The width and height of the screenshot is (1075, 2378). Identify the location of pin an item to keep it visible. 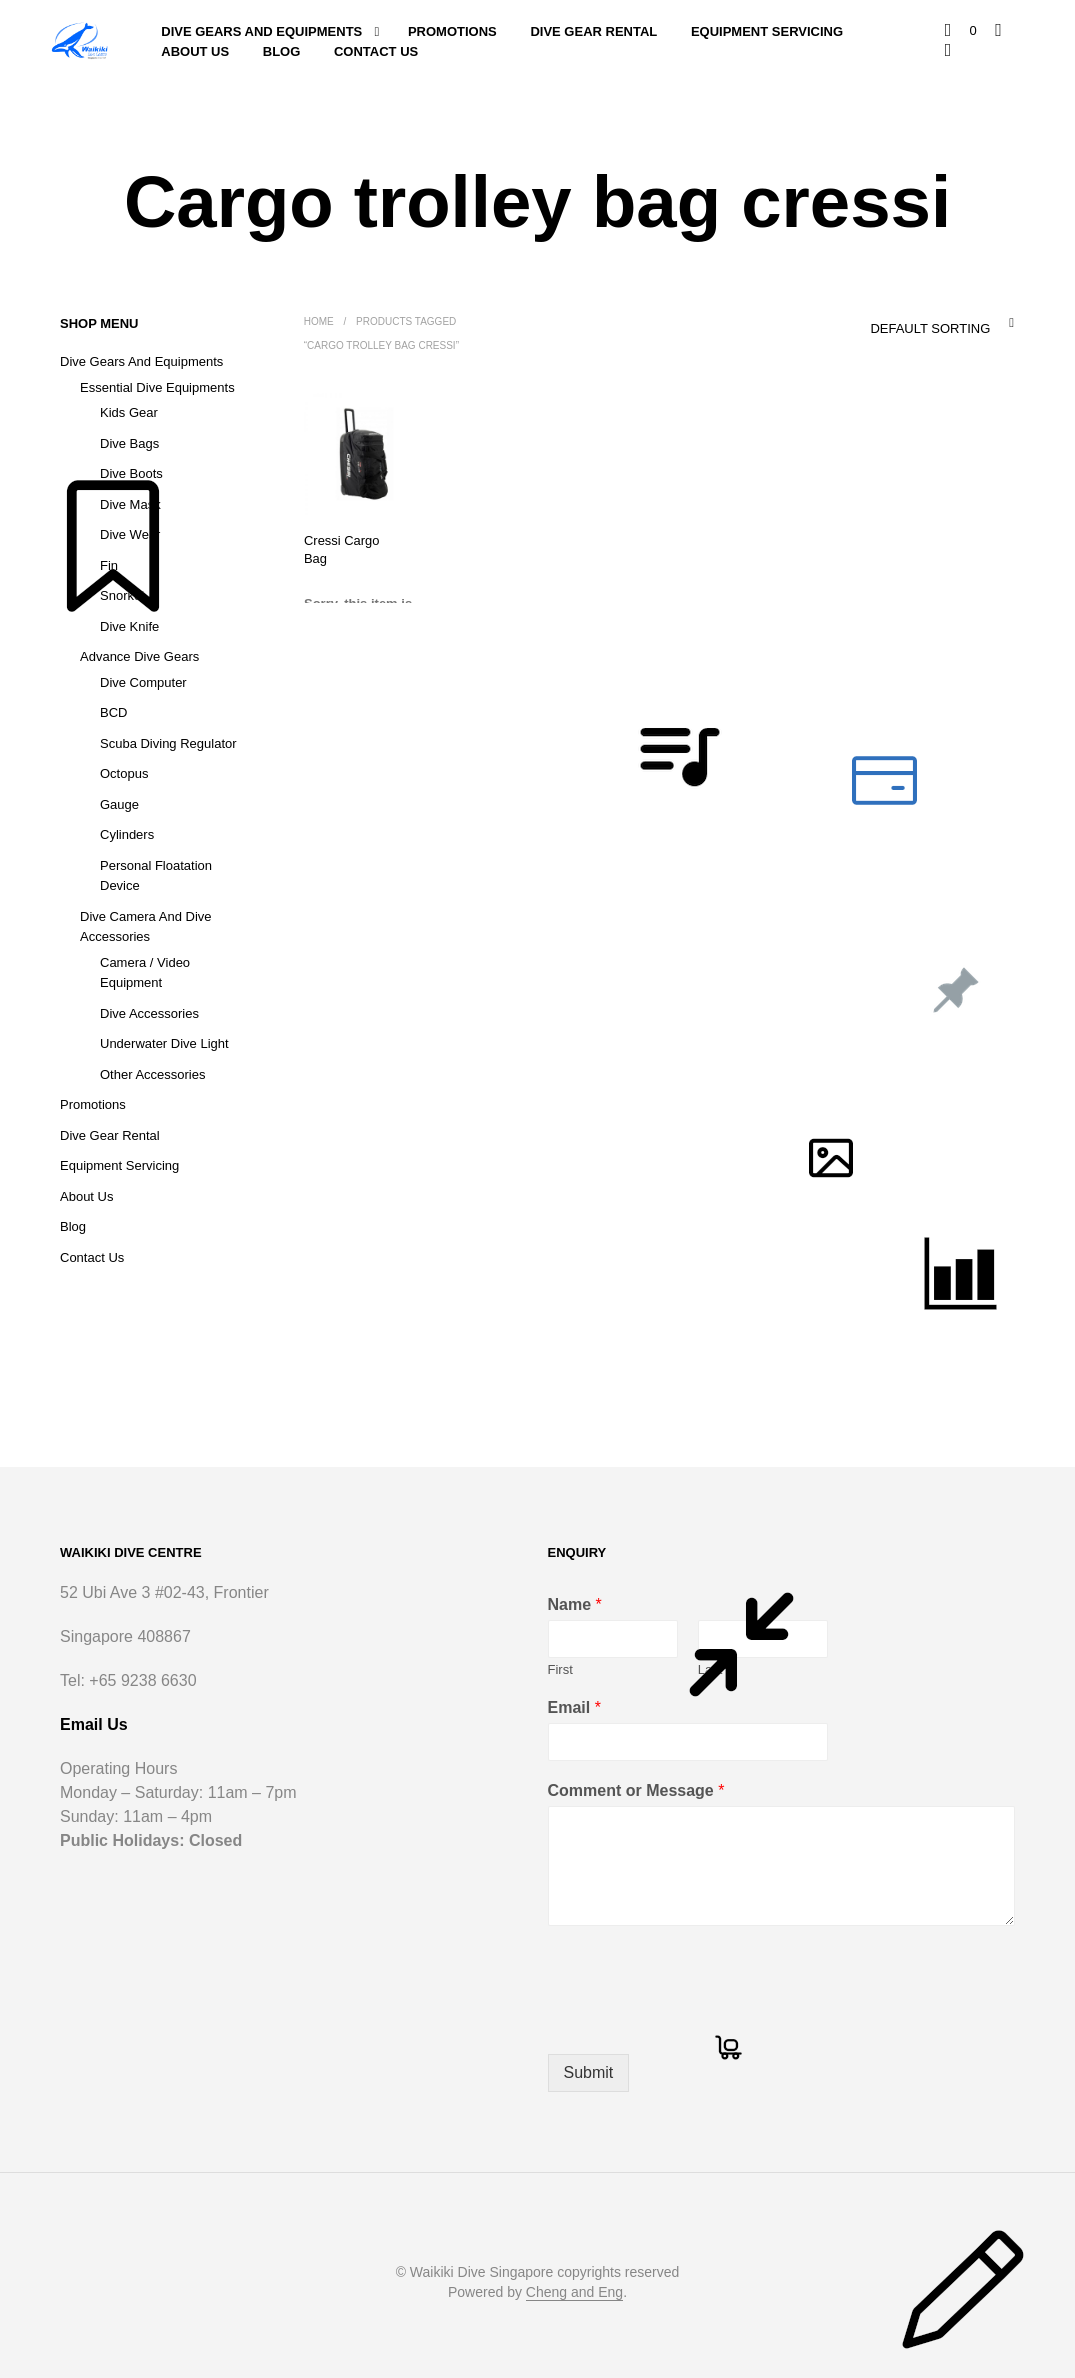
(956, 990).